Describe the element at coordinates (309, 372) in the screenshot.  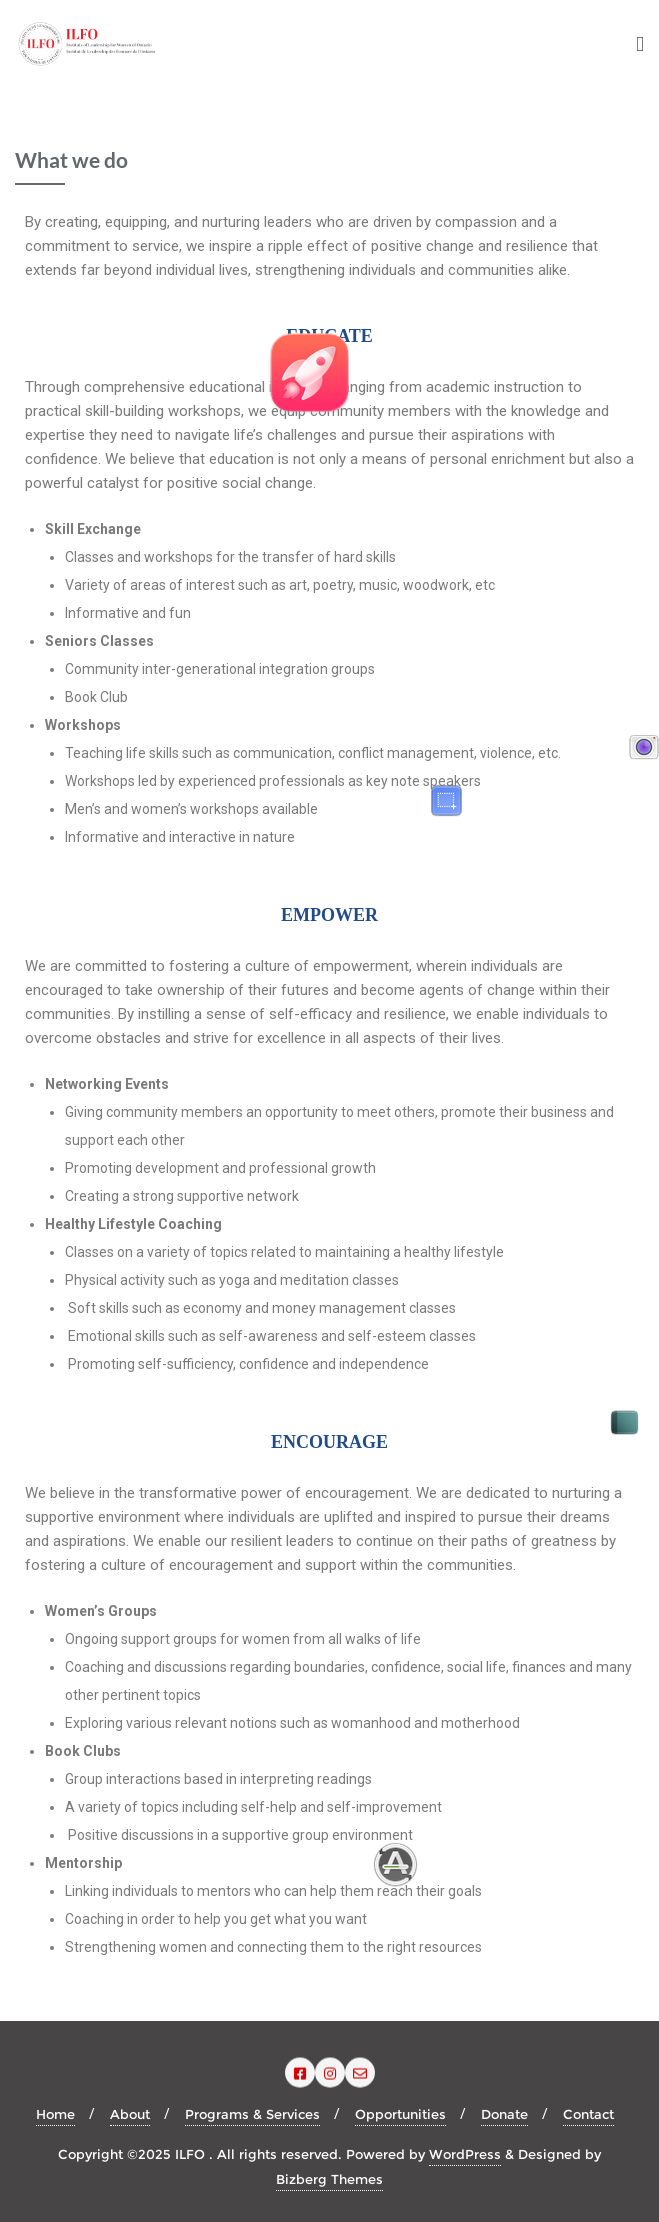
I see `launch the games app` at that location.